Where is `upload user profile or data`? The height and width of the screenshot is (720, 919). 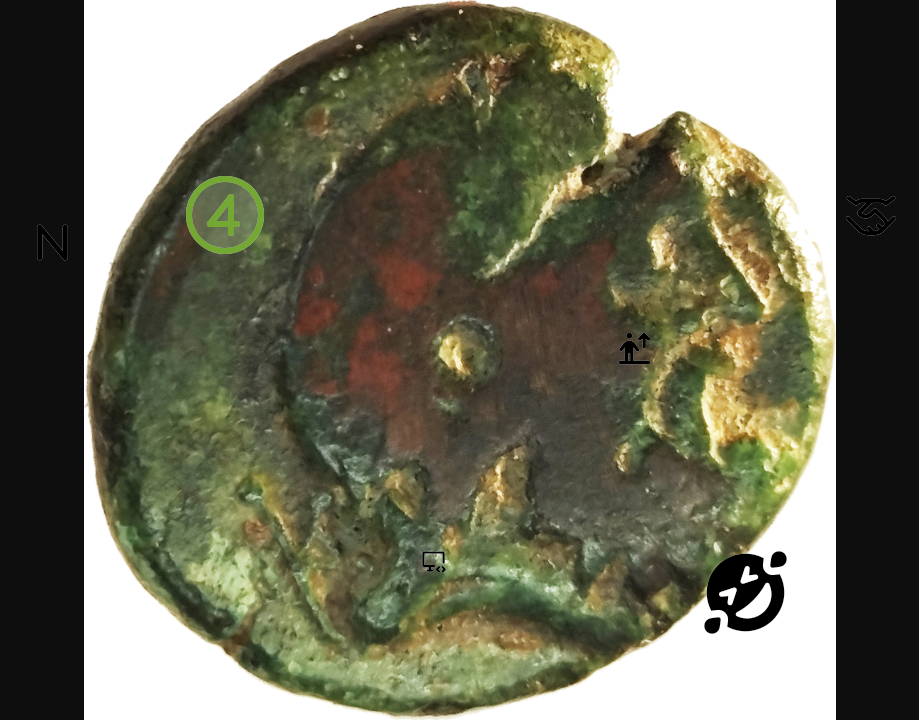
upload user profile or data is located at coordinates (634, 348).